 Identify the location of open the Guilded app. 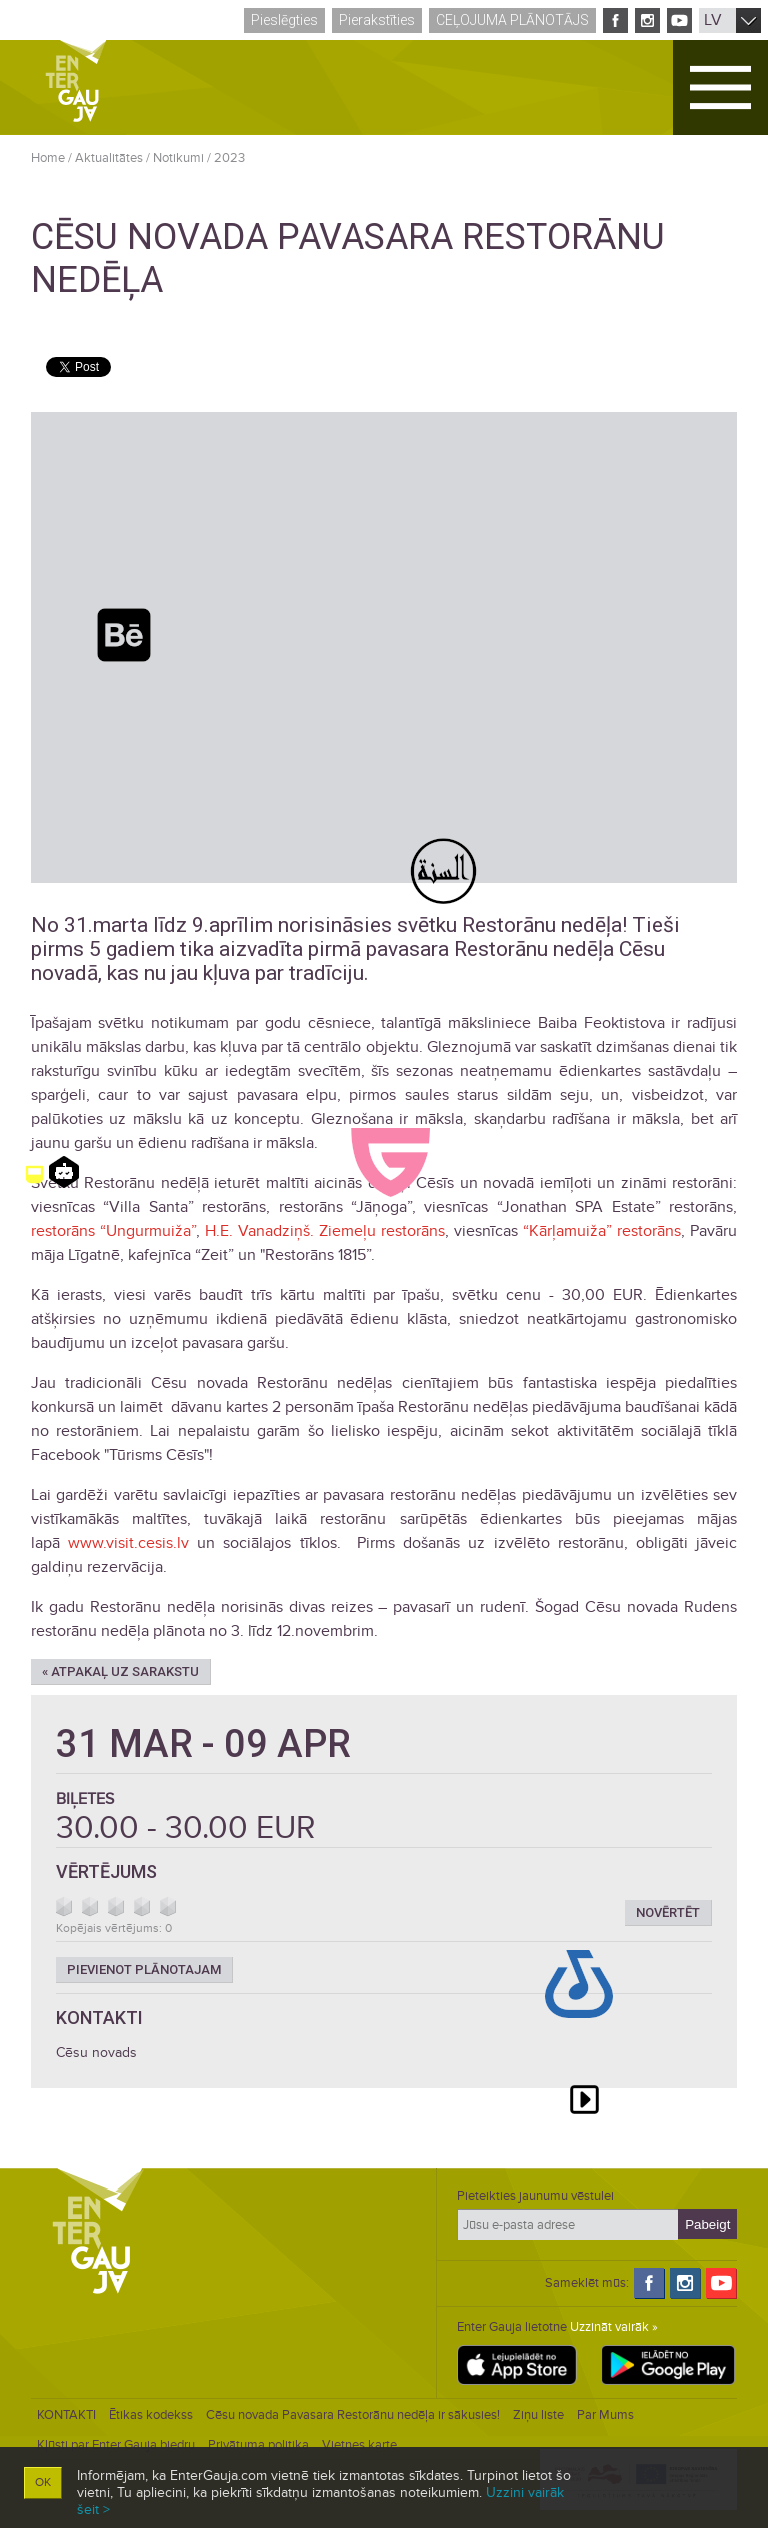
(390, 1162).